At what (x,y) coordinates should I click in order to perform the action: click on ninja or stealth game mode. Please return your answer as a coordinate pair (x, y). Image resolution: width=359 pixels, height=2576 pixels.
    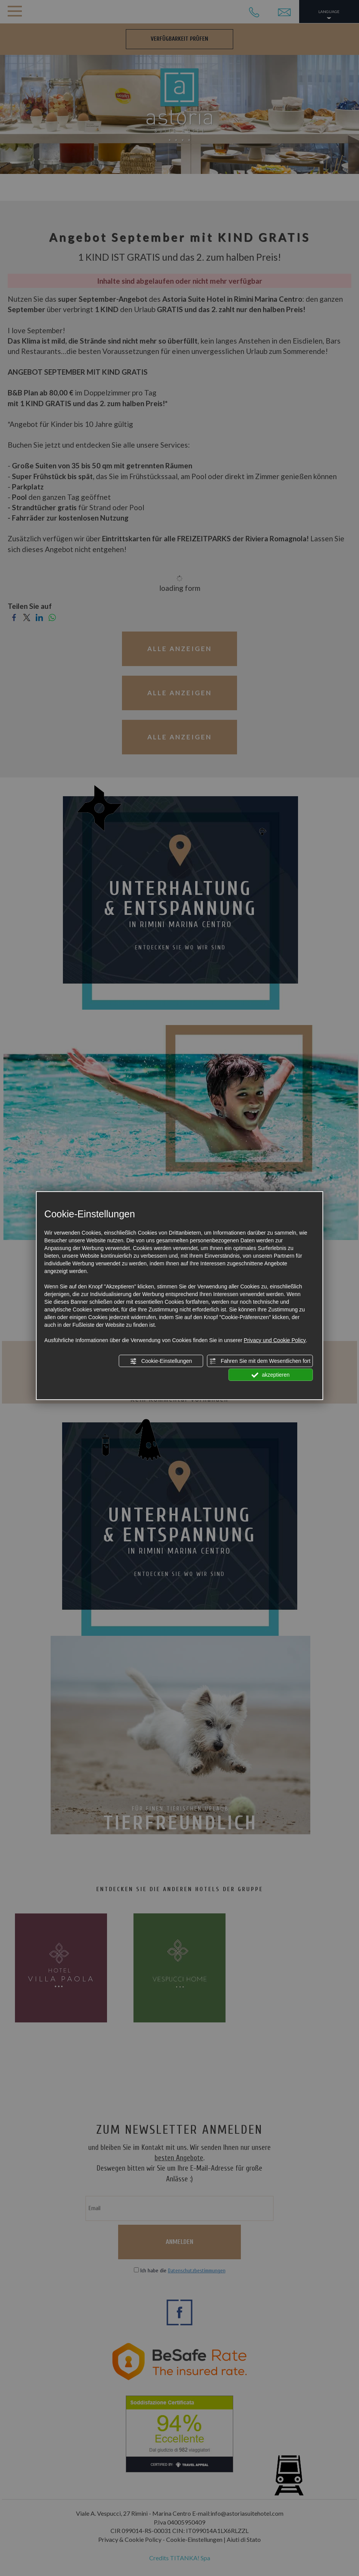
    Looking at the image, I should click on (99, 808).